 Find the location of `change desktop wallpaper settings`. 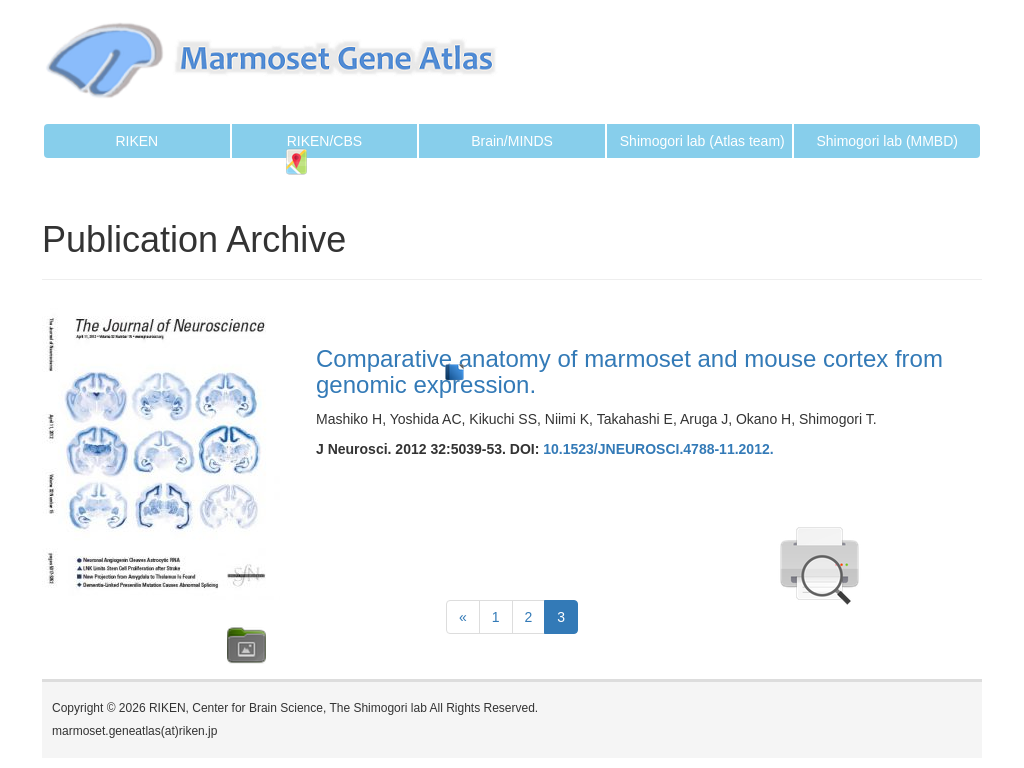

change desktop wallpaper settings is located at coordinates (454, 371).